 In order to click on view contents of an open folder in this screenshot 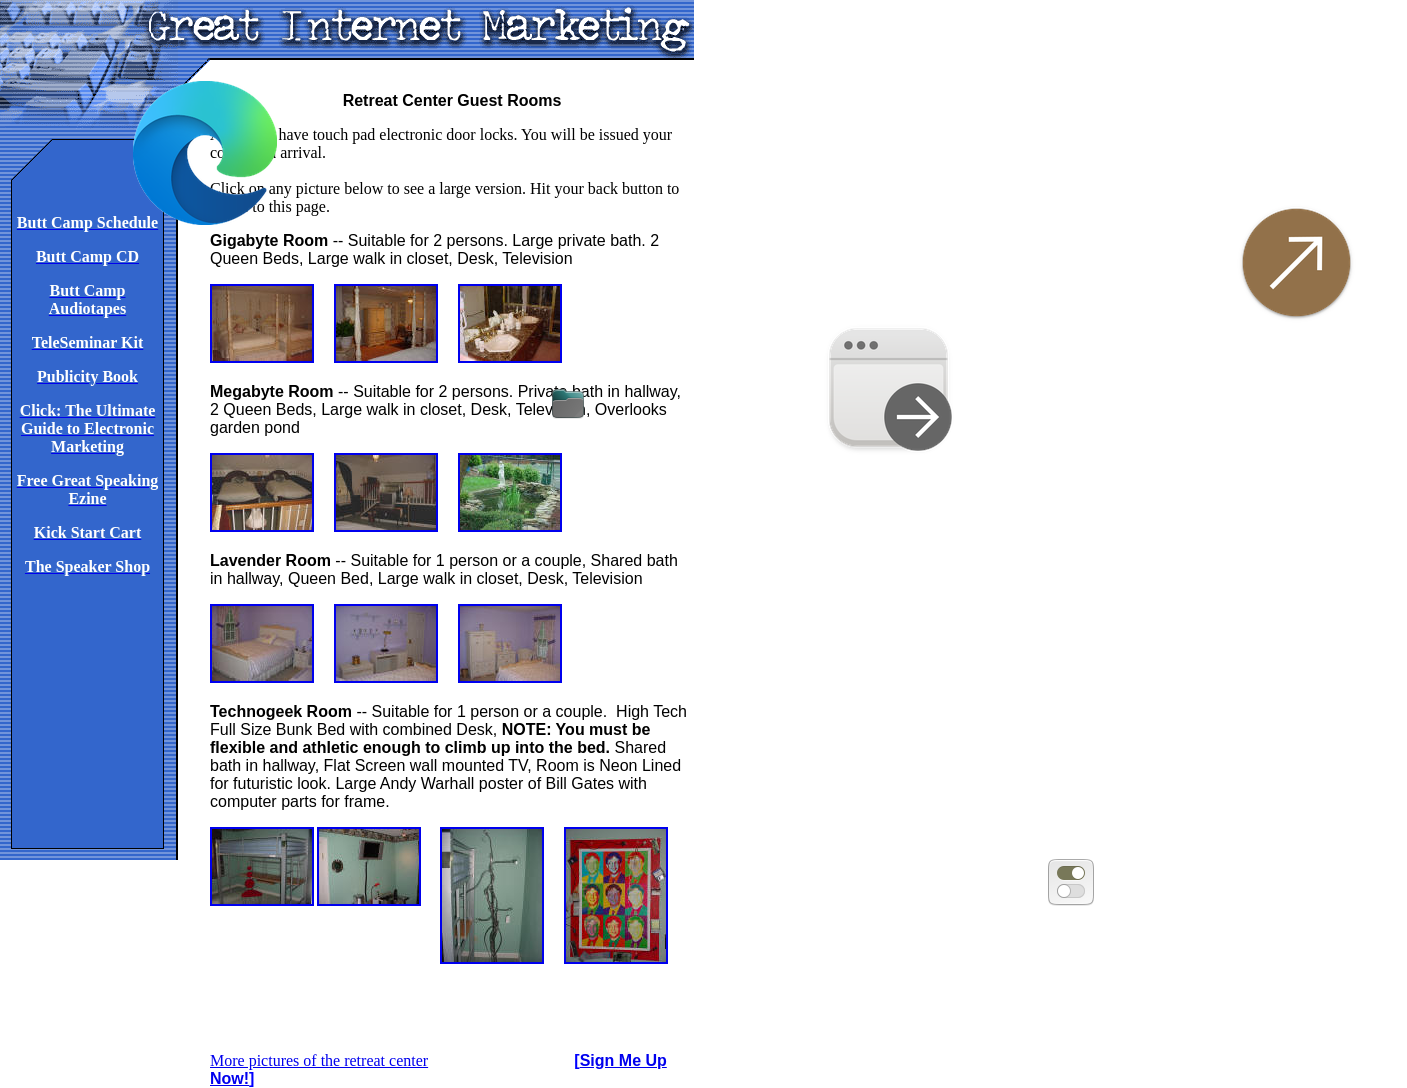, I will do `click(568, 403)`.